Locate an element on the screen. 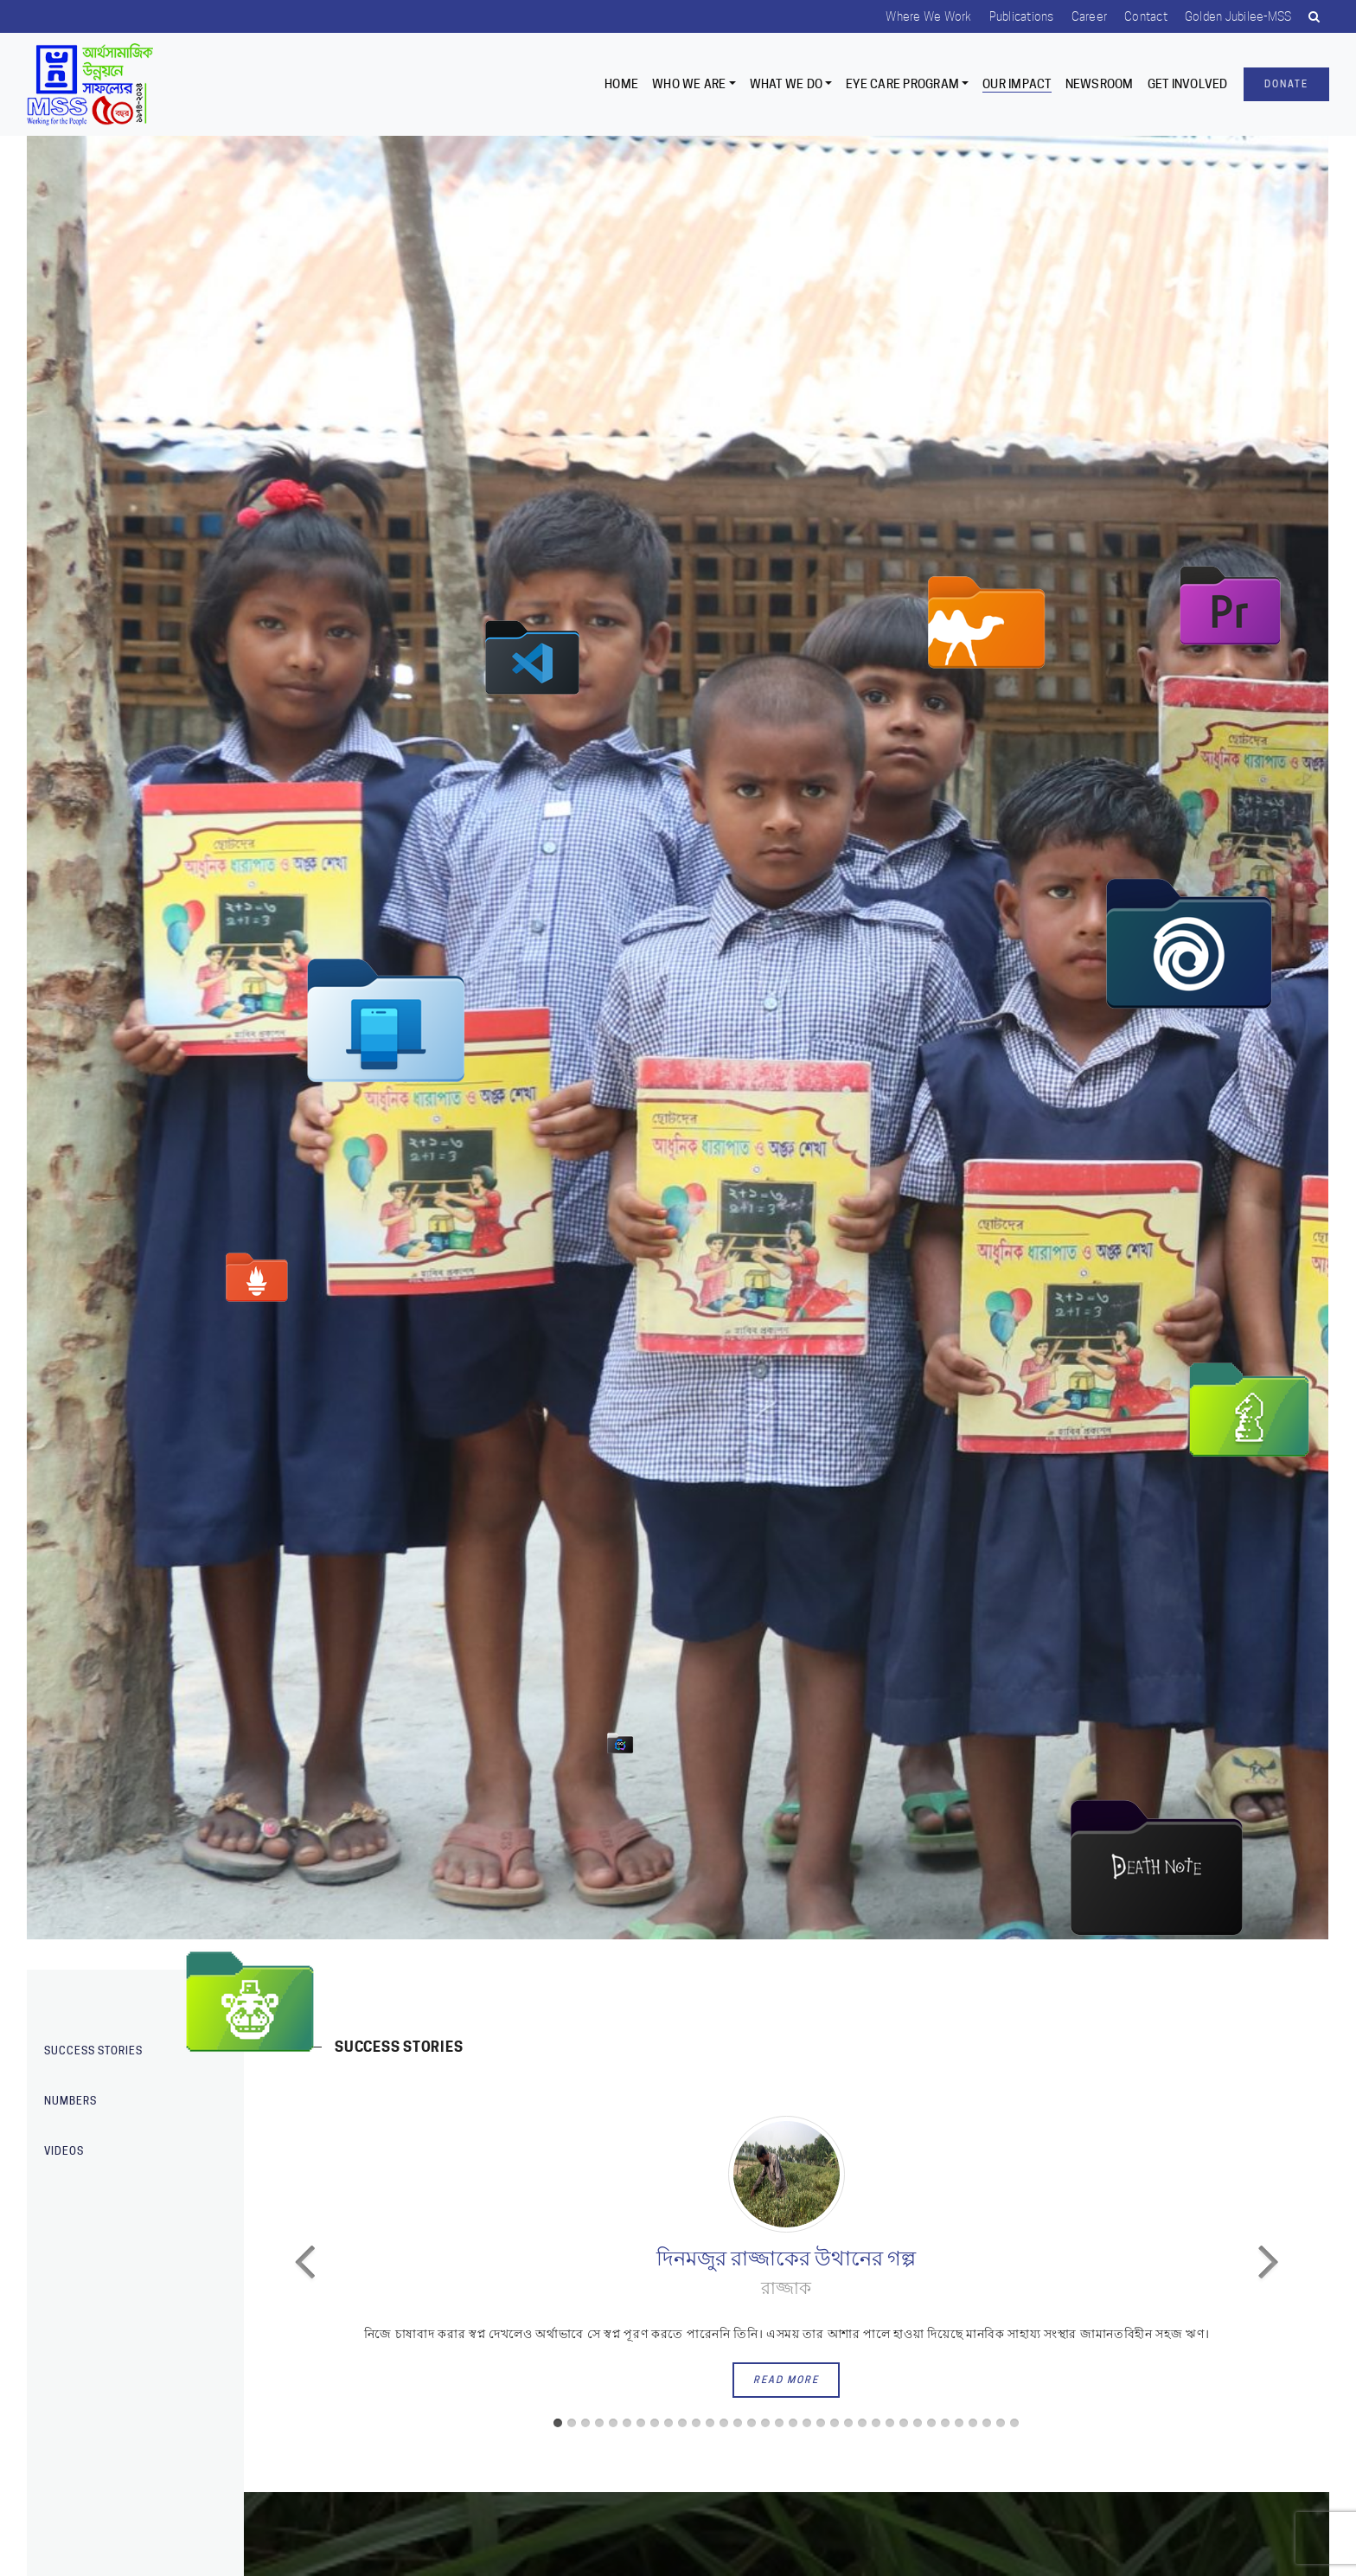 The width and height of the screenshot is (1356, 2576). open prometheus monitoring project folder is located at coordinates (256, 1278).